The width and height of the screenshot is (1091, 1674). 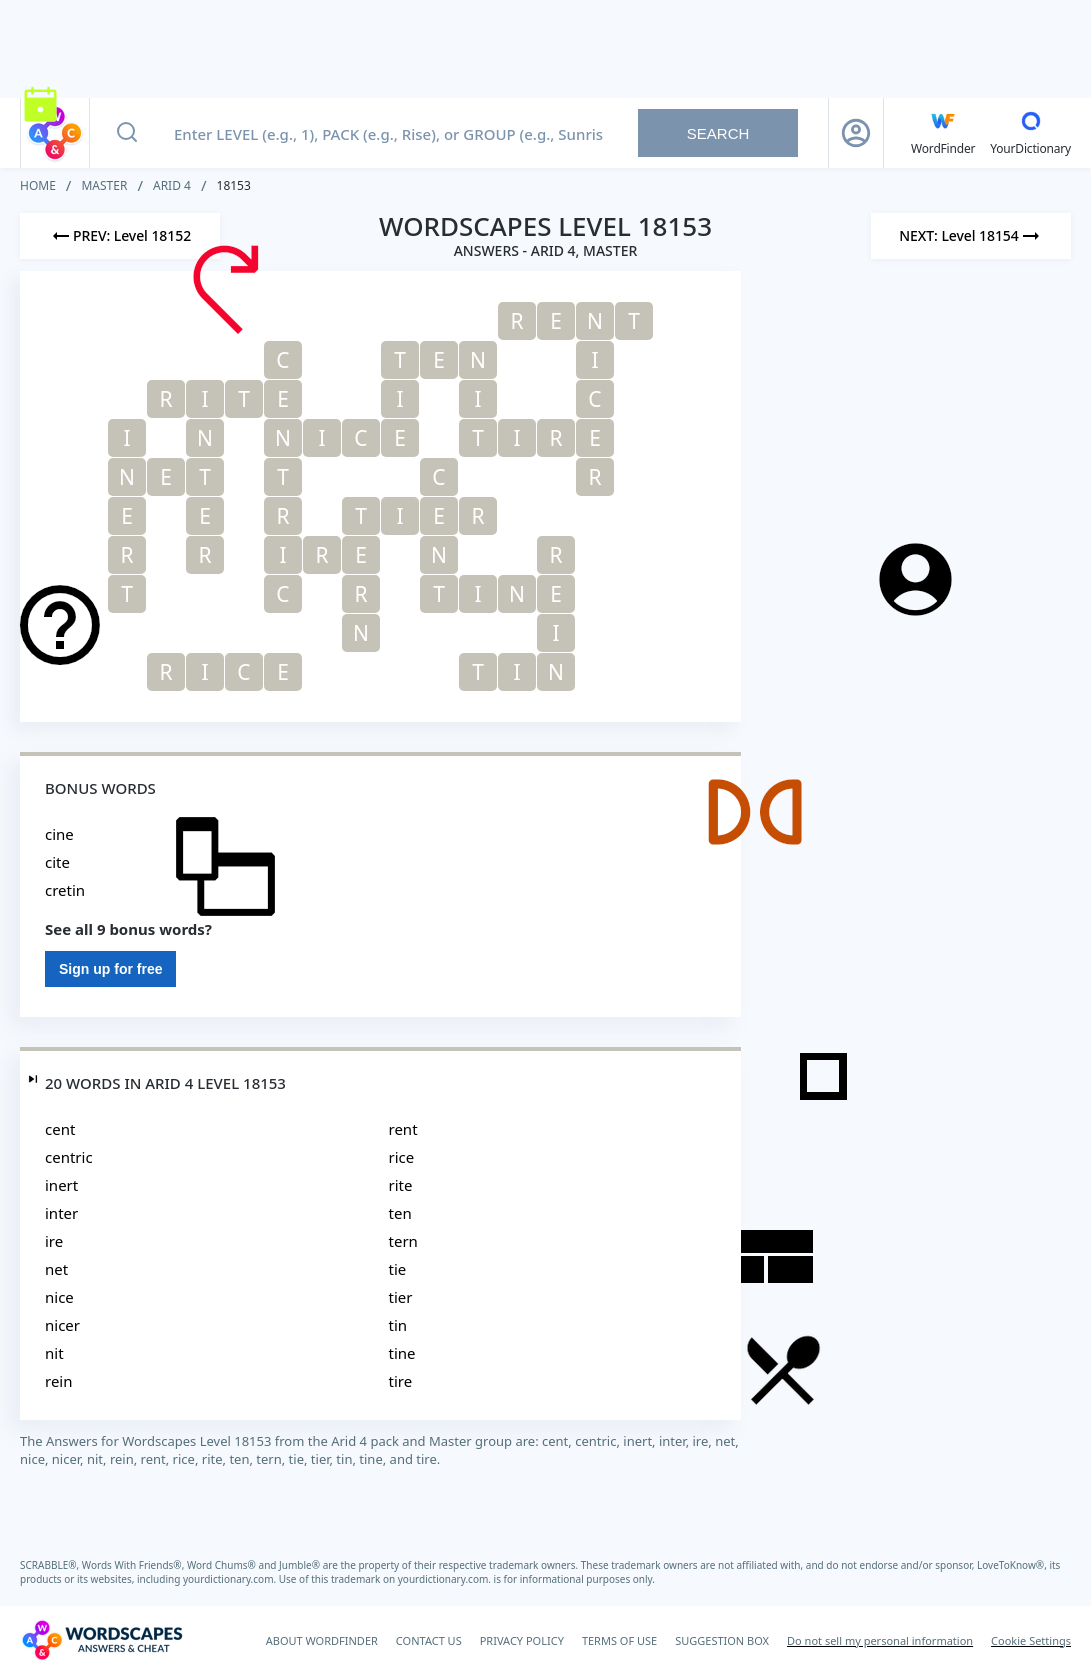 What do you see at coordinates (227, 286) in the screenshot?
I see `redo the last undone action` at bounding box center [227, 286].